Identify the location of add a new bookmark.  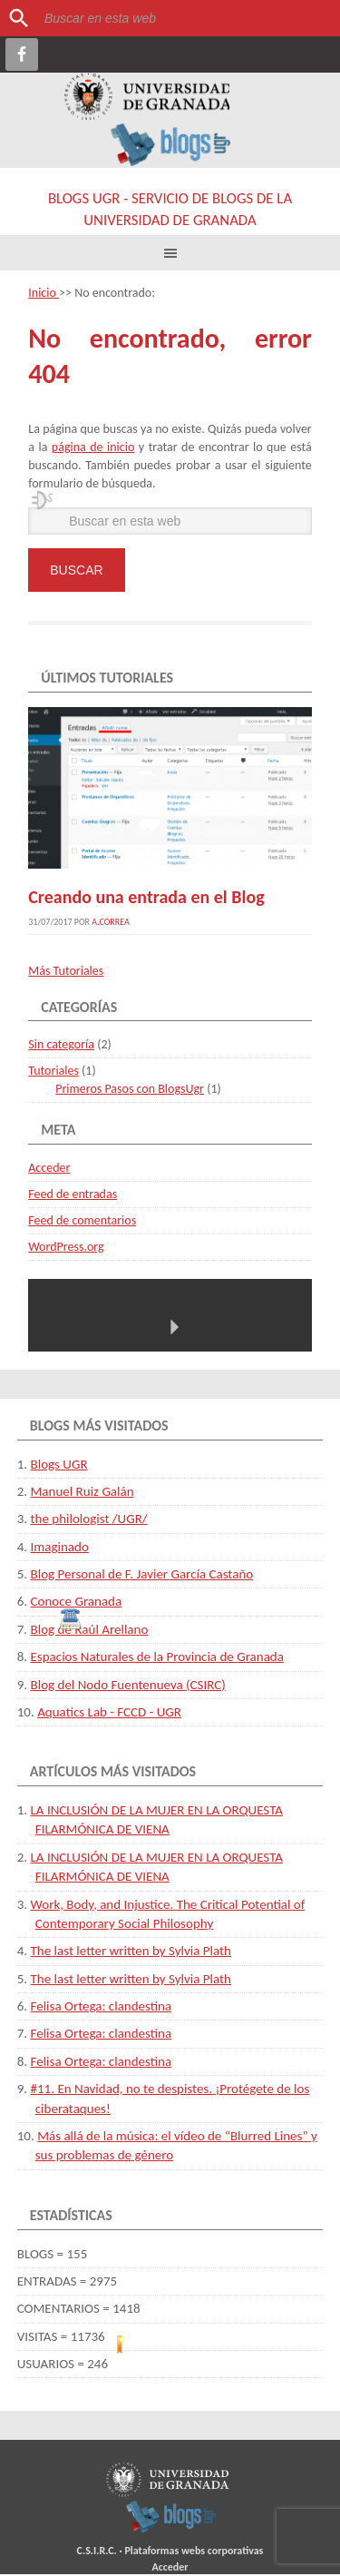
(120, 2345).